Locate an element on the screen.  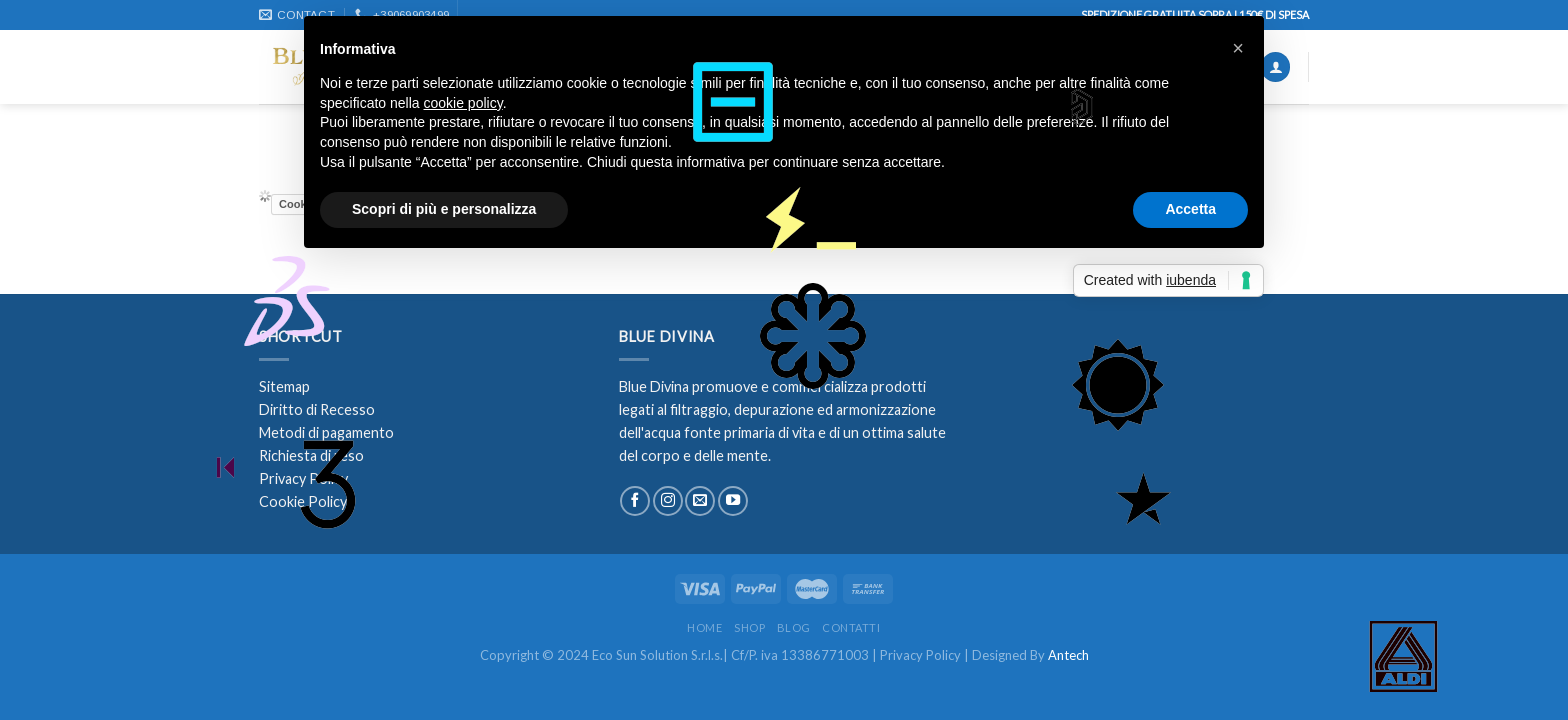
view trustpilot reviews is located at coordinates (1143, 498).